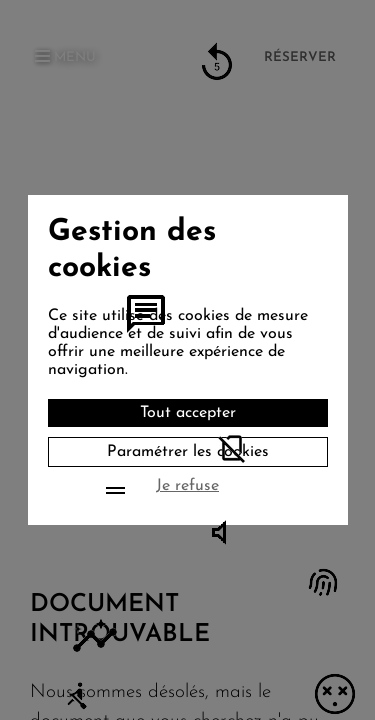 This screenshot has height=720, width=375. What do you see at coordinates (232, 448) in the screenshot?
I see `no sim card detected` at bounding box center [232, 448].